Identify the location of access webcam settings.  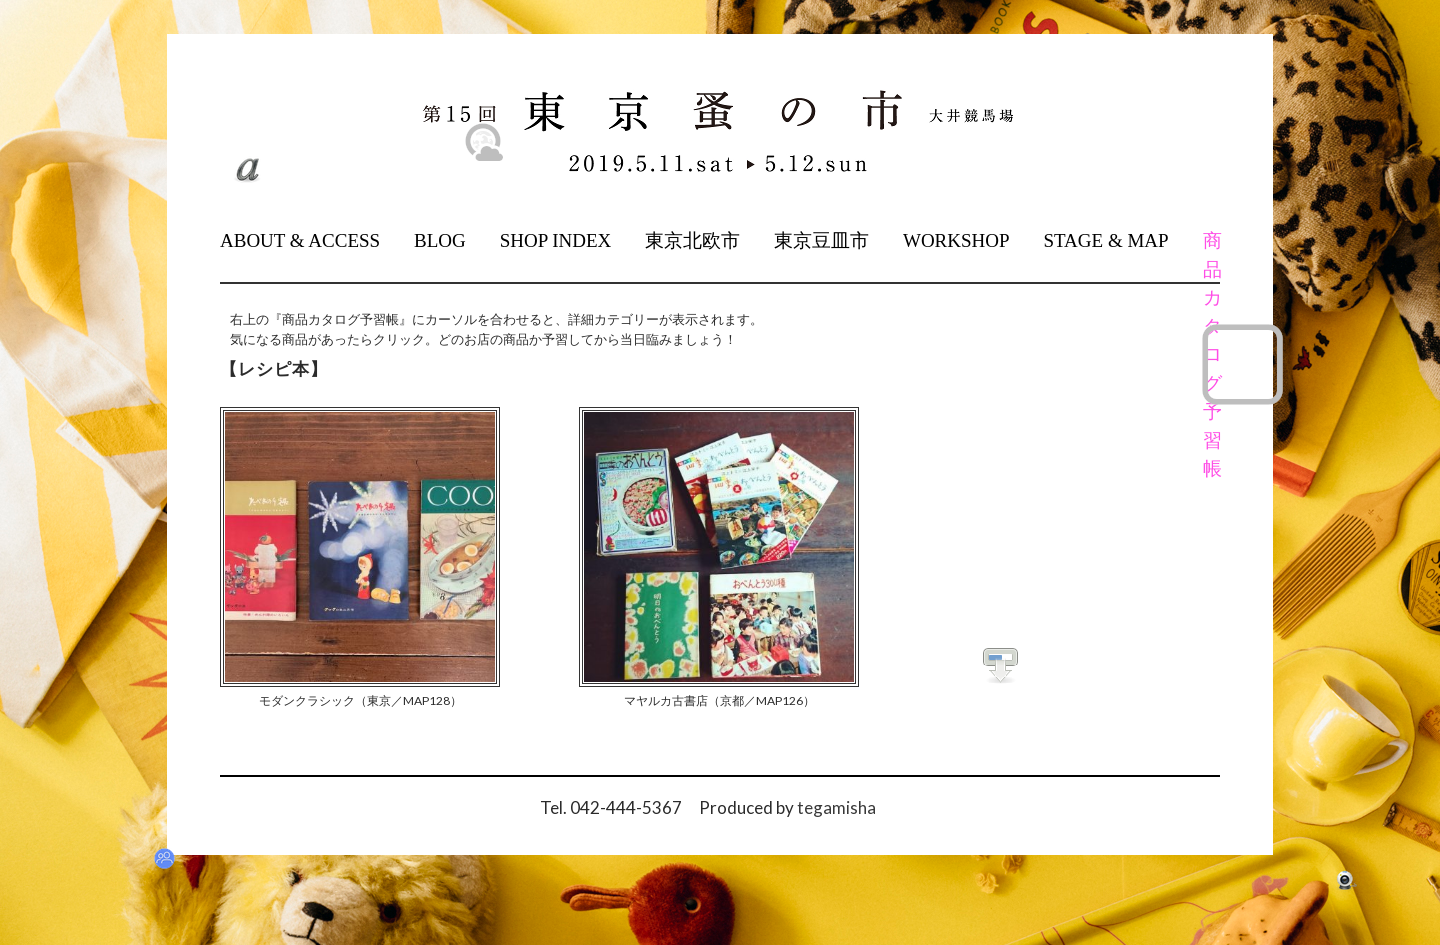
(1345, 880).